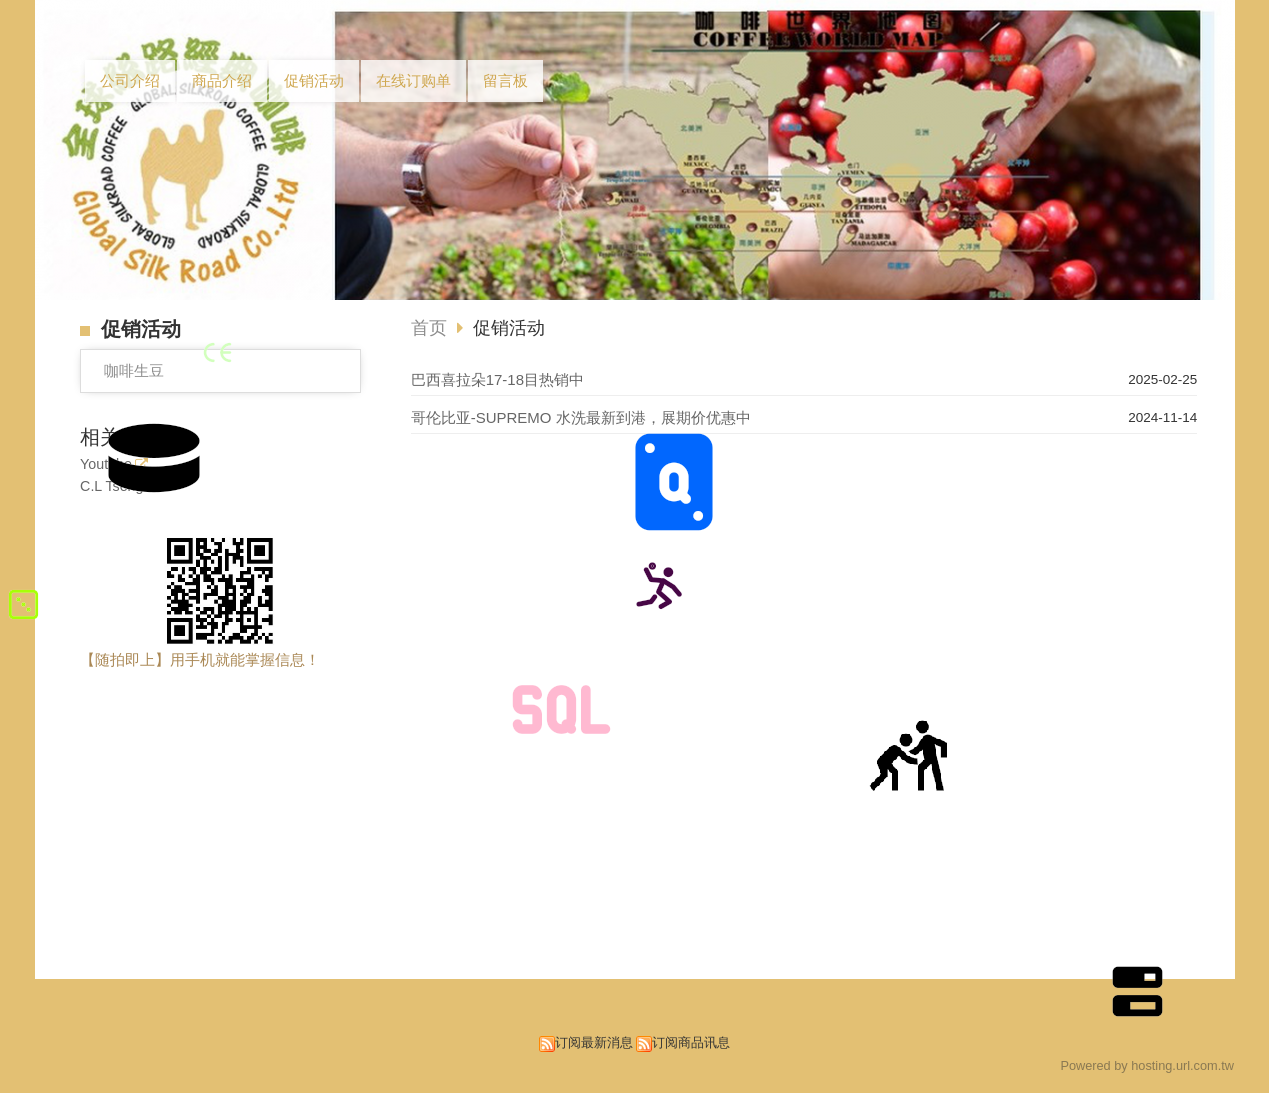 The image size is (1269, 1093). I want to click on hockey or ice sports category, so click(154, 458).